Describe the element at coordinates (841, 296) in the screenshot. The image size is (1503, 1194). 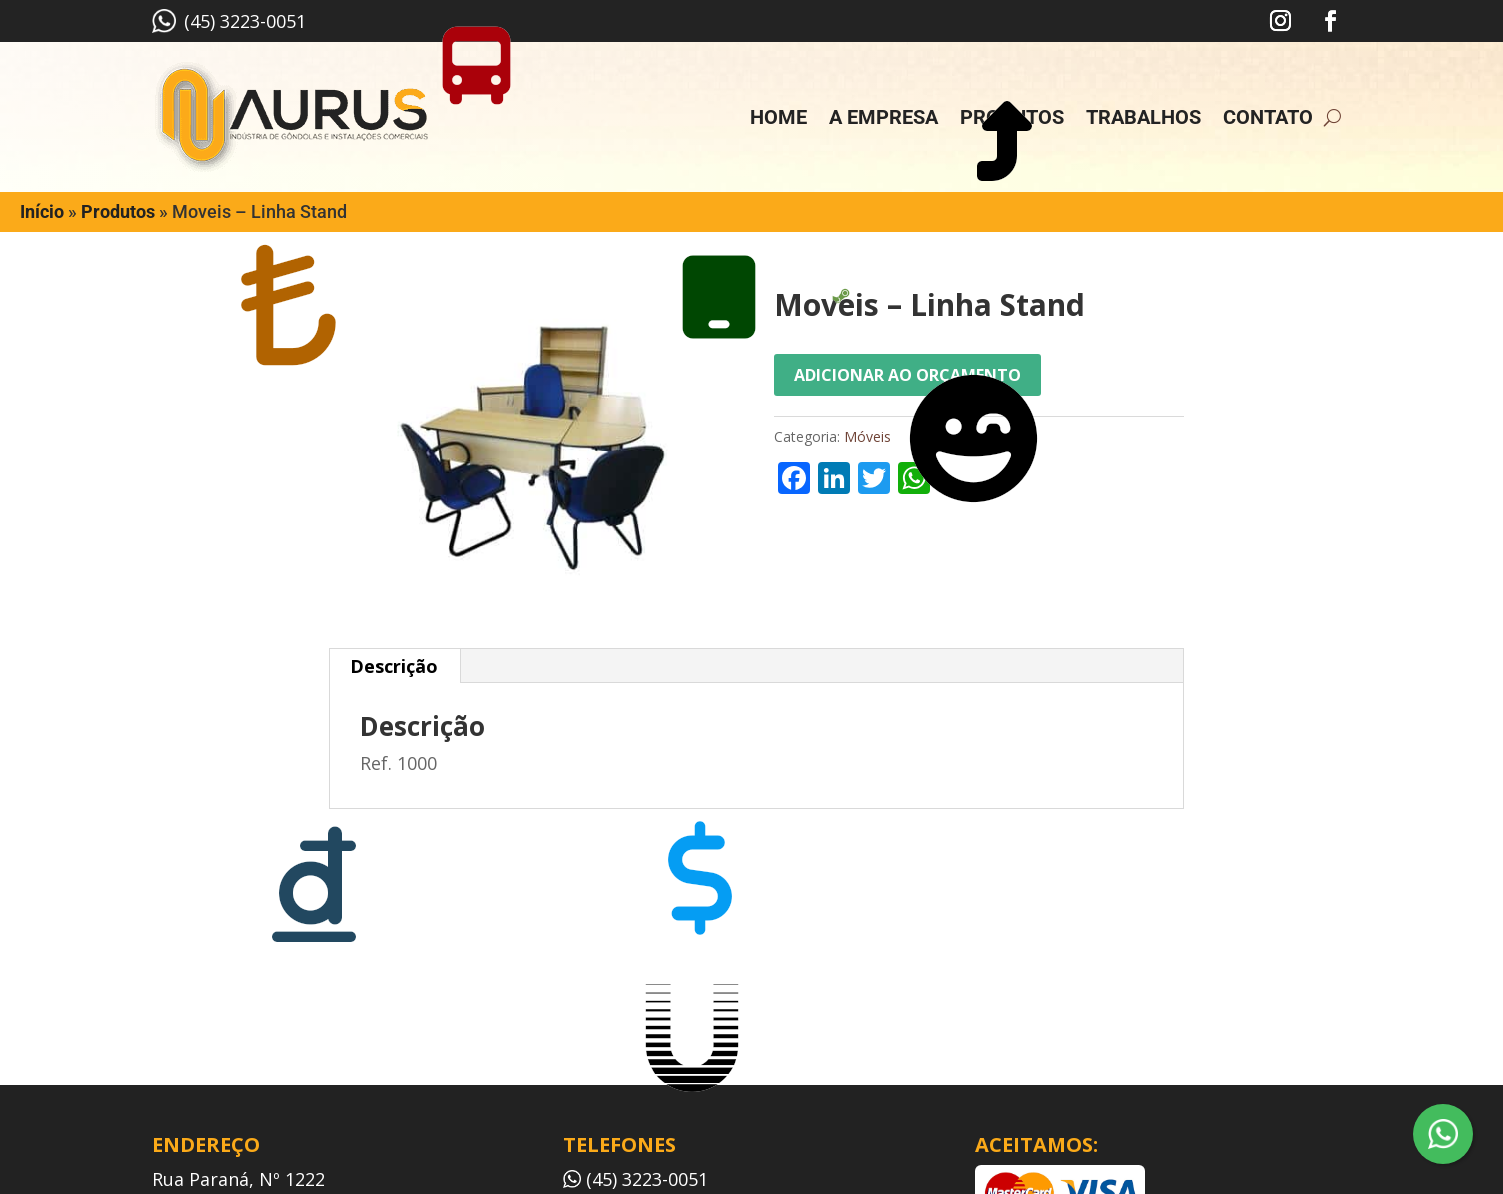
I see `open the Steam gaming platform` at that location.